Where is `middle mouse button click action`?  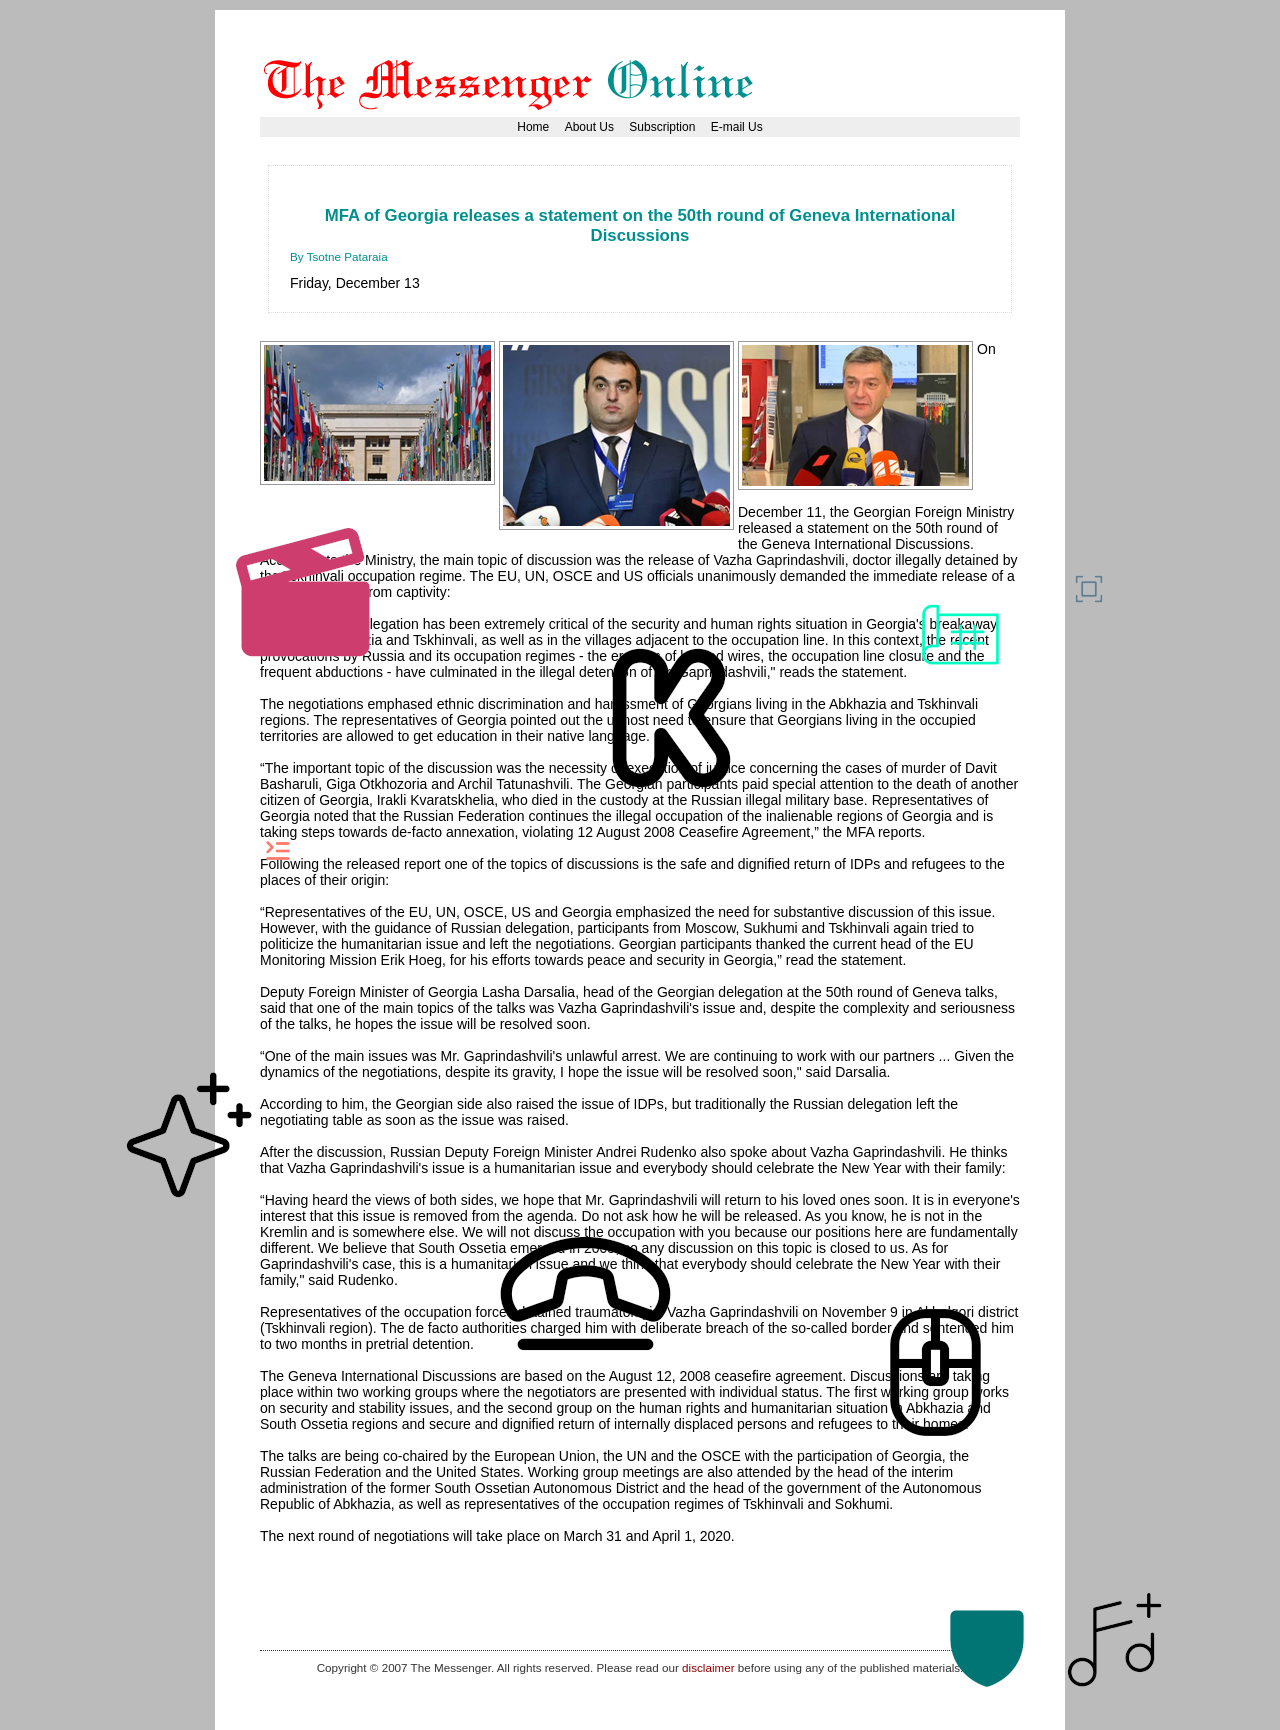 middle mouse button click action is located at coordinates (935, 1372).